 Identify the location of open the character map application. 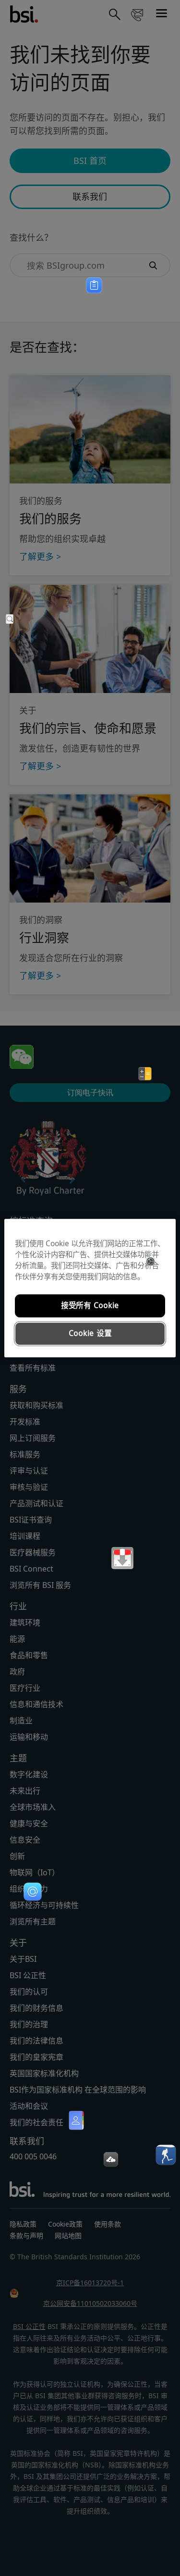
(33, 1892).